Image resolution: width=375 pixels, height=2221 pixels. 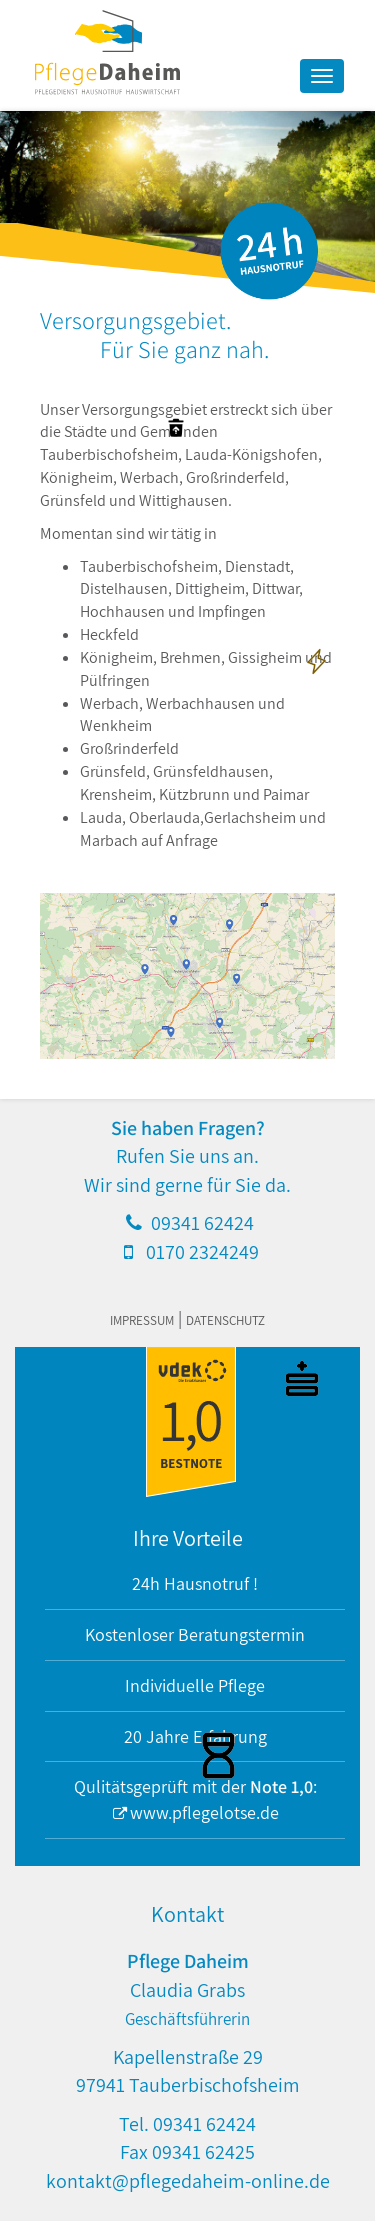 What do you see at coordinates (218, 1755) in the screenshot?
I see `indicates a process just started with most time remaining` at bounding box center [218, 1755].